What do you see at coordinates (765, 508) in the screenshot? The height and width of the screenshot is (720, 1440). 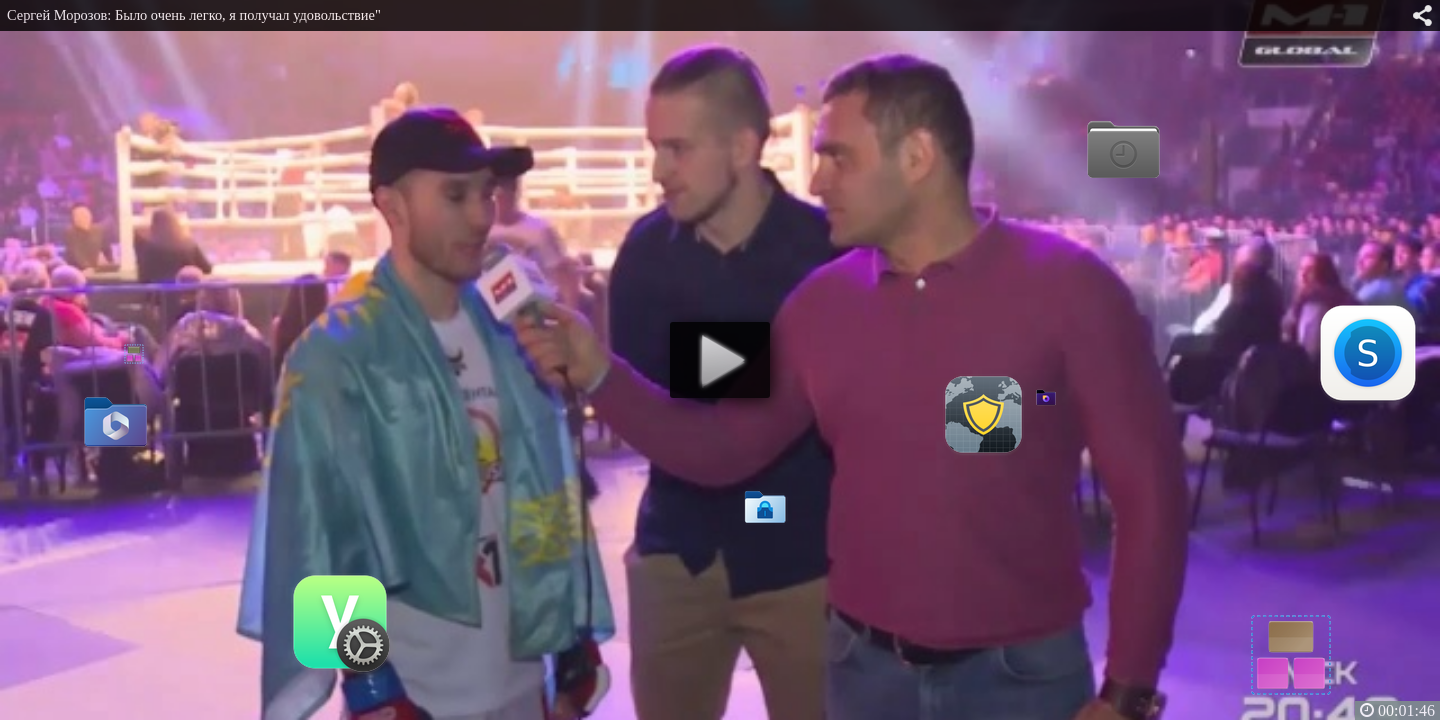 I see `access microsoft intune company portal managed files` at bounding box center [765, 508].